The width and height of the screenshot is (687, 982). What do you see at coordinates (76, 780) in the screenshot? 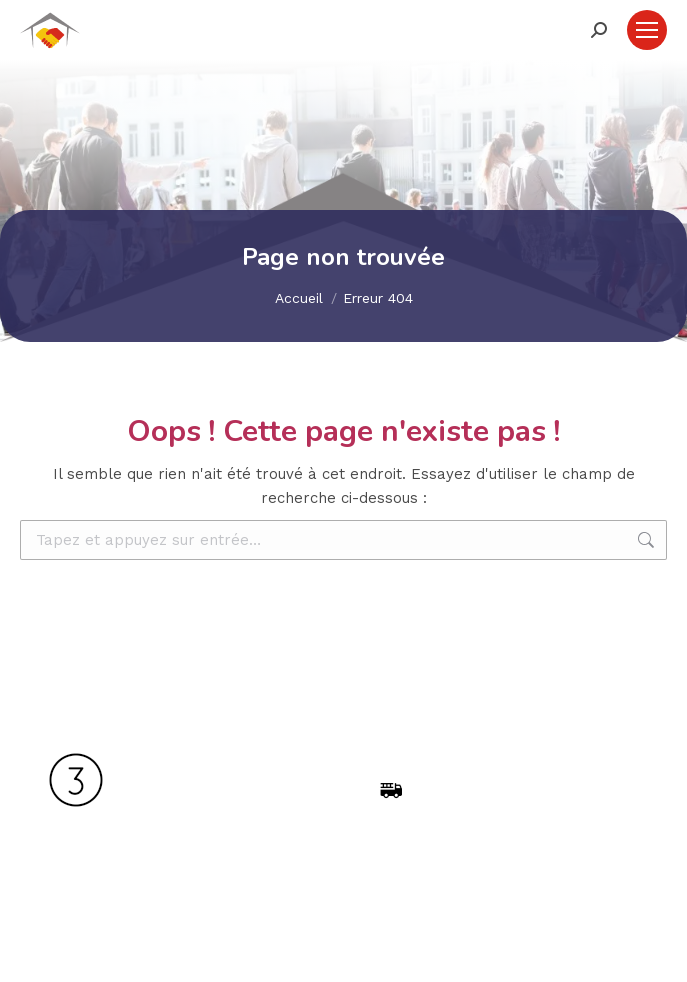
I see `indicates step three in a multi-step process` at bounding box center [76, 780].